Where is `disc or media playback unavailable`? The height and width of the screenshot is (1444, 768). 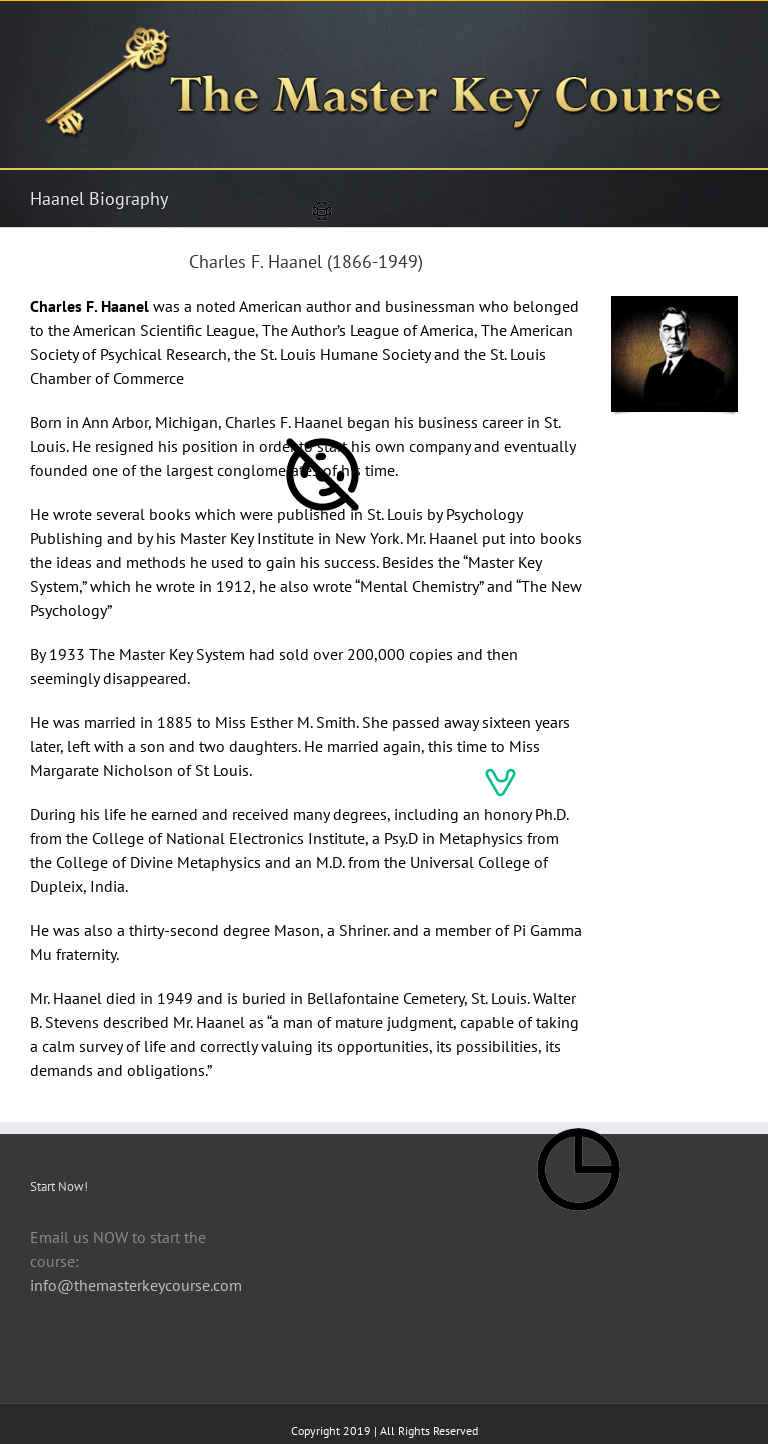 disc or media playback unavailable is located at coordinates (322, 474).